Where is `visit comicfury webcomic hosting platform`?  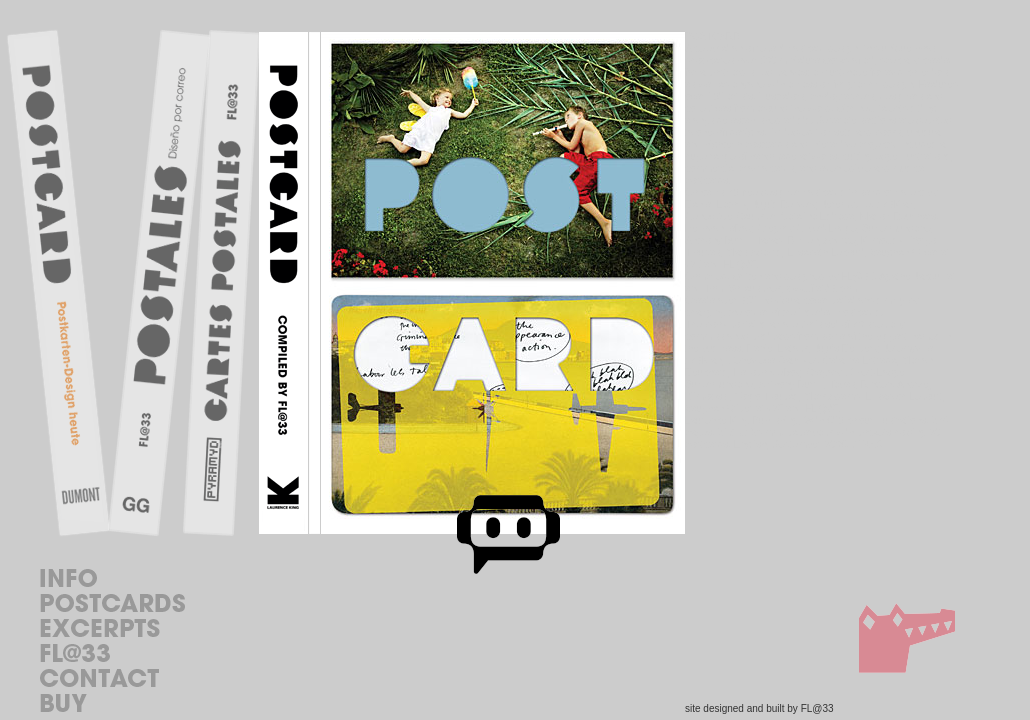 visit comicfury webcomic hosting platform is located at coordinates (907, 638).